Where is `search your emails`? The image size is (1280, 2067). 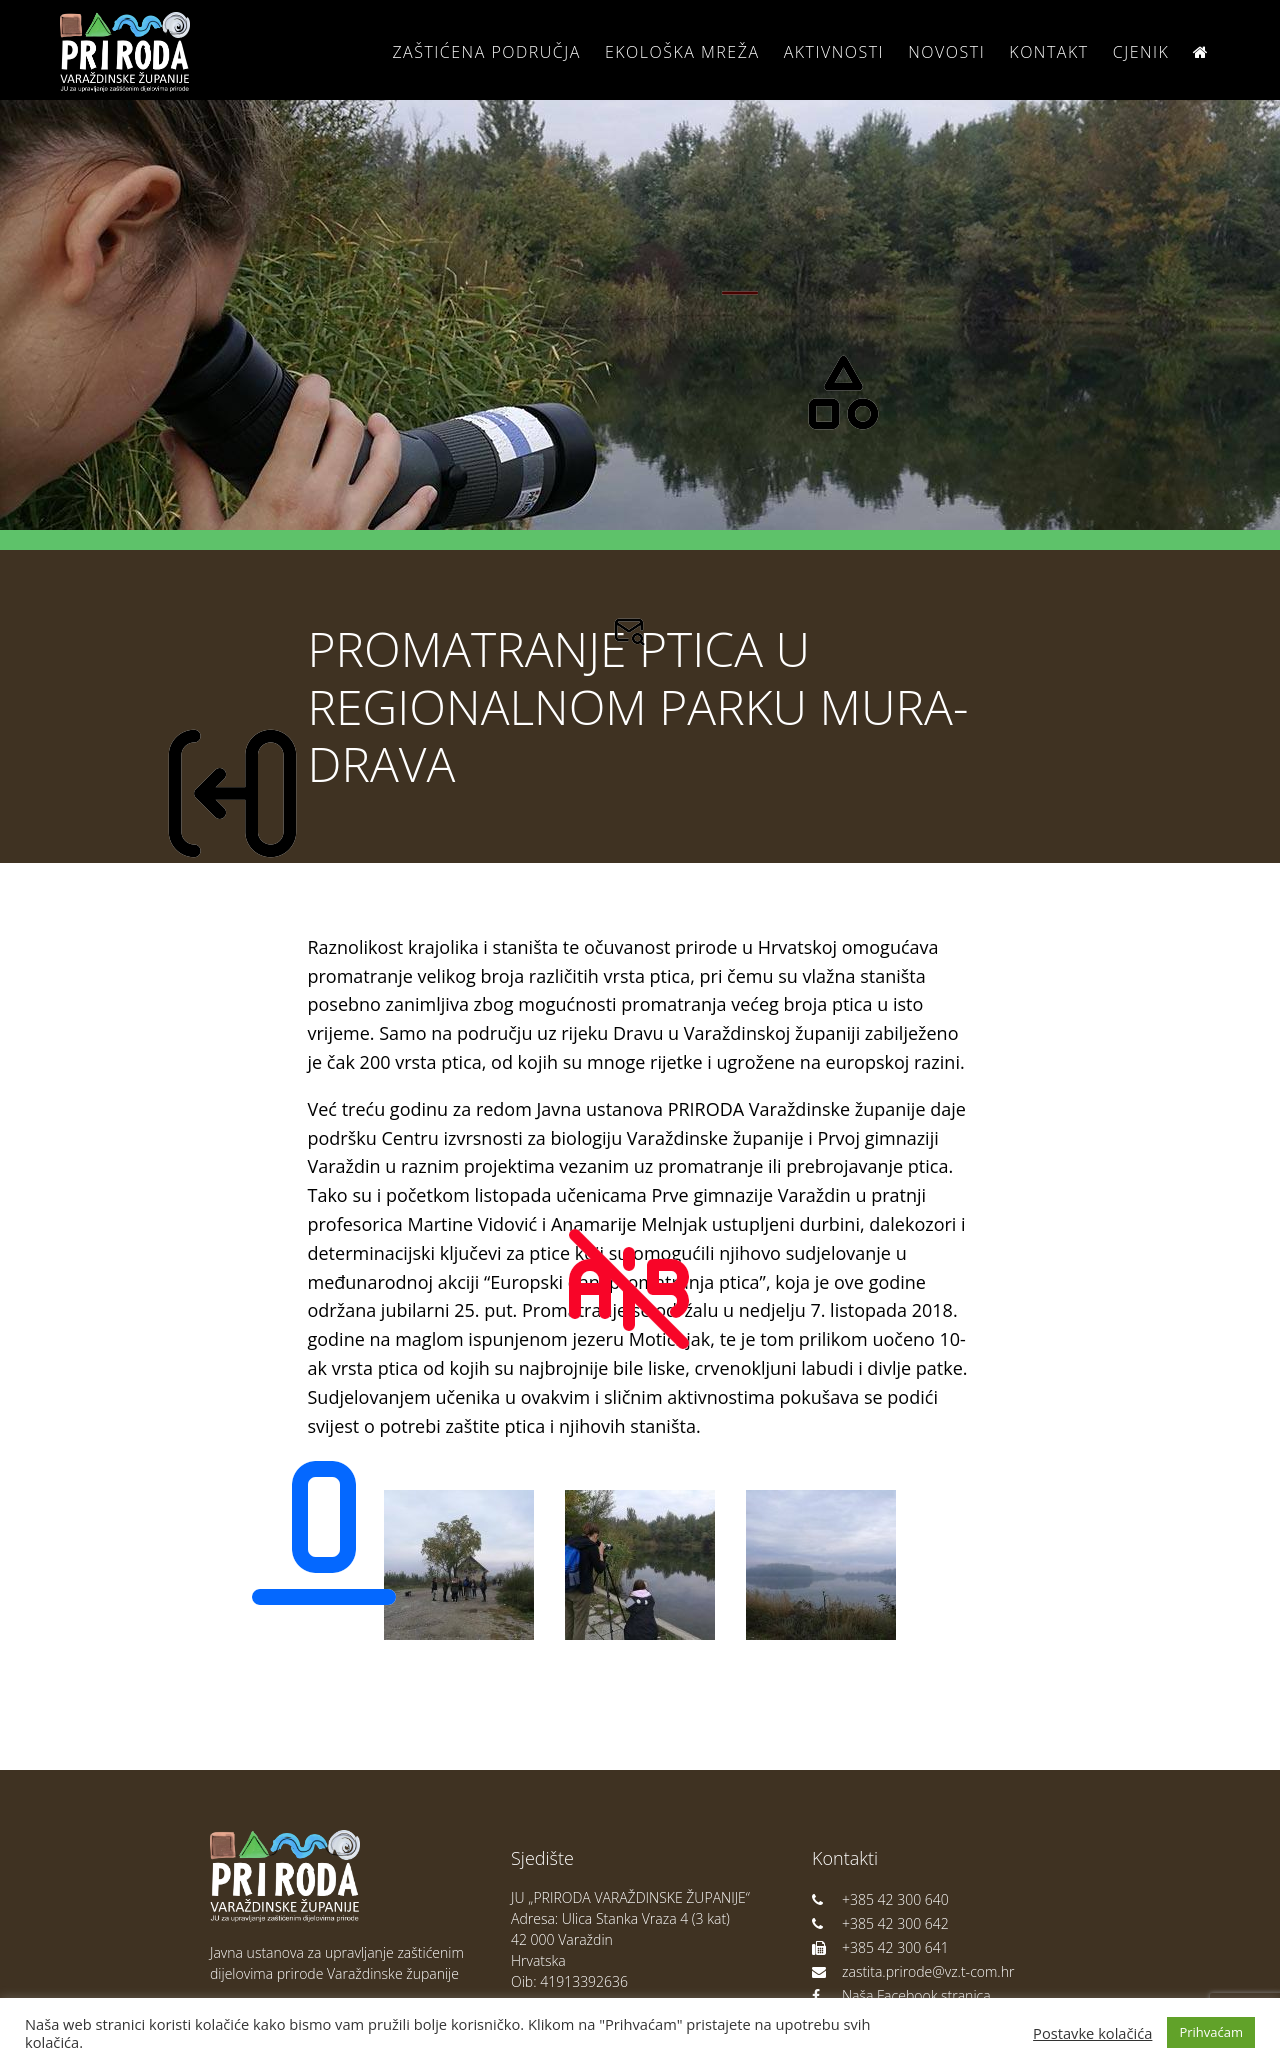
search your emails is located at coordinates (629, 630).